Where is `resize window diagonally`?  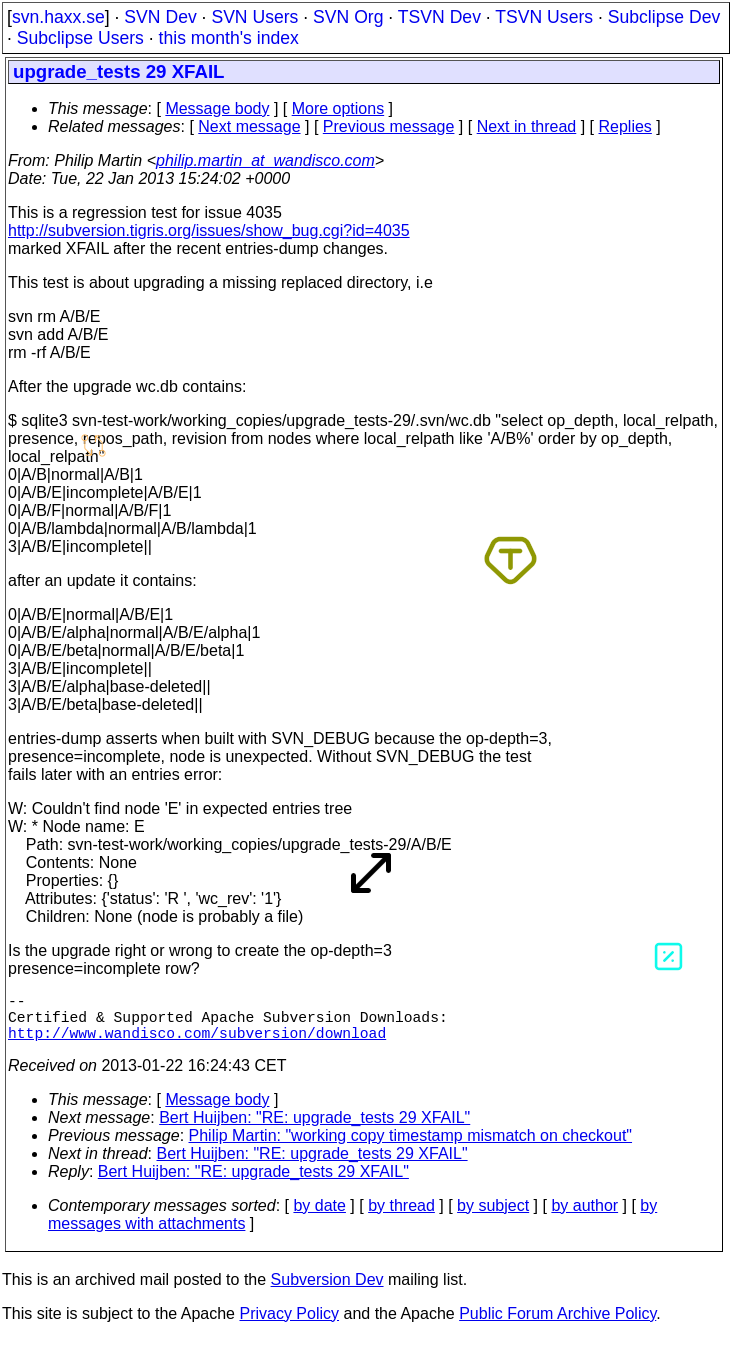
resize window diagonally is located at coordinates (371, 873).